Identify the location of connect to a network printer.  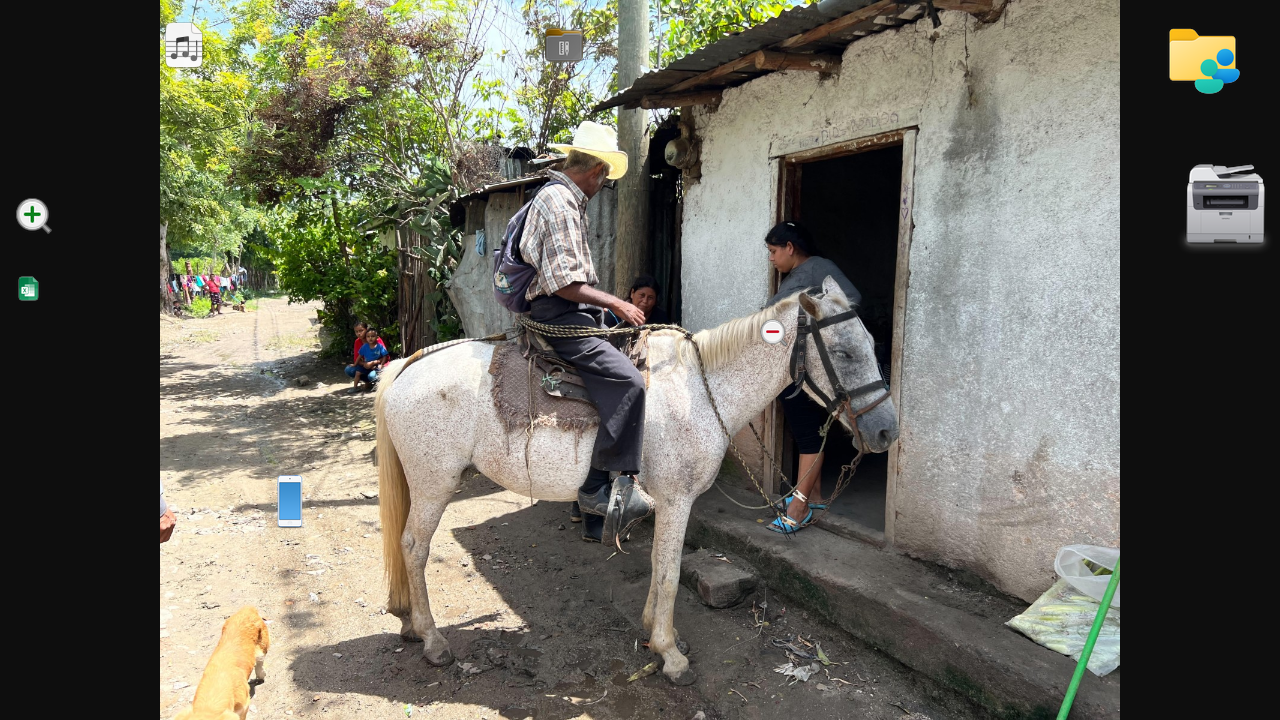
(1225, 204).